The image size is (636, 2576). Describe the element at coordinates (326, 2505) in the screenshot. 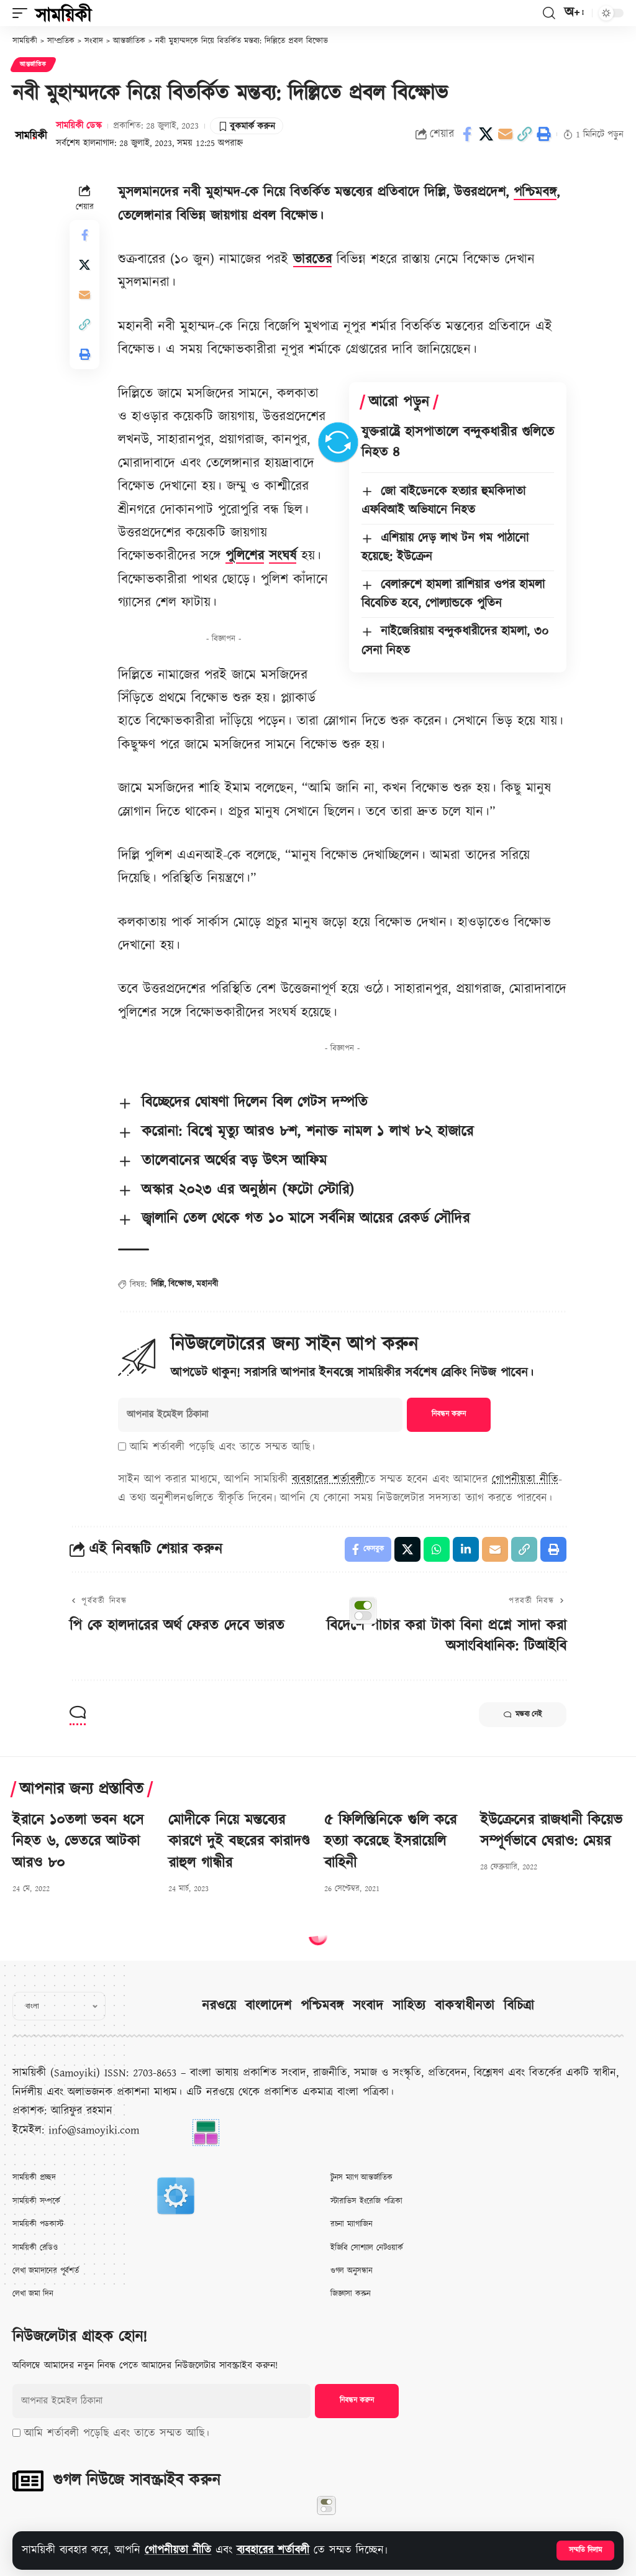

I see `open gnome tweaks settings` at that location.